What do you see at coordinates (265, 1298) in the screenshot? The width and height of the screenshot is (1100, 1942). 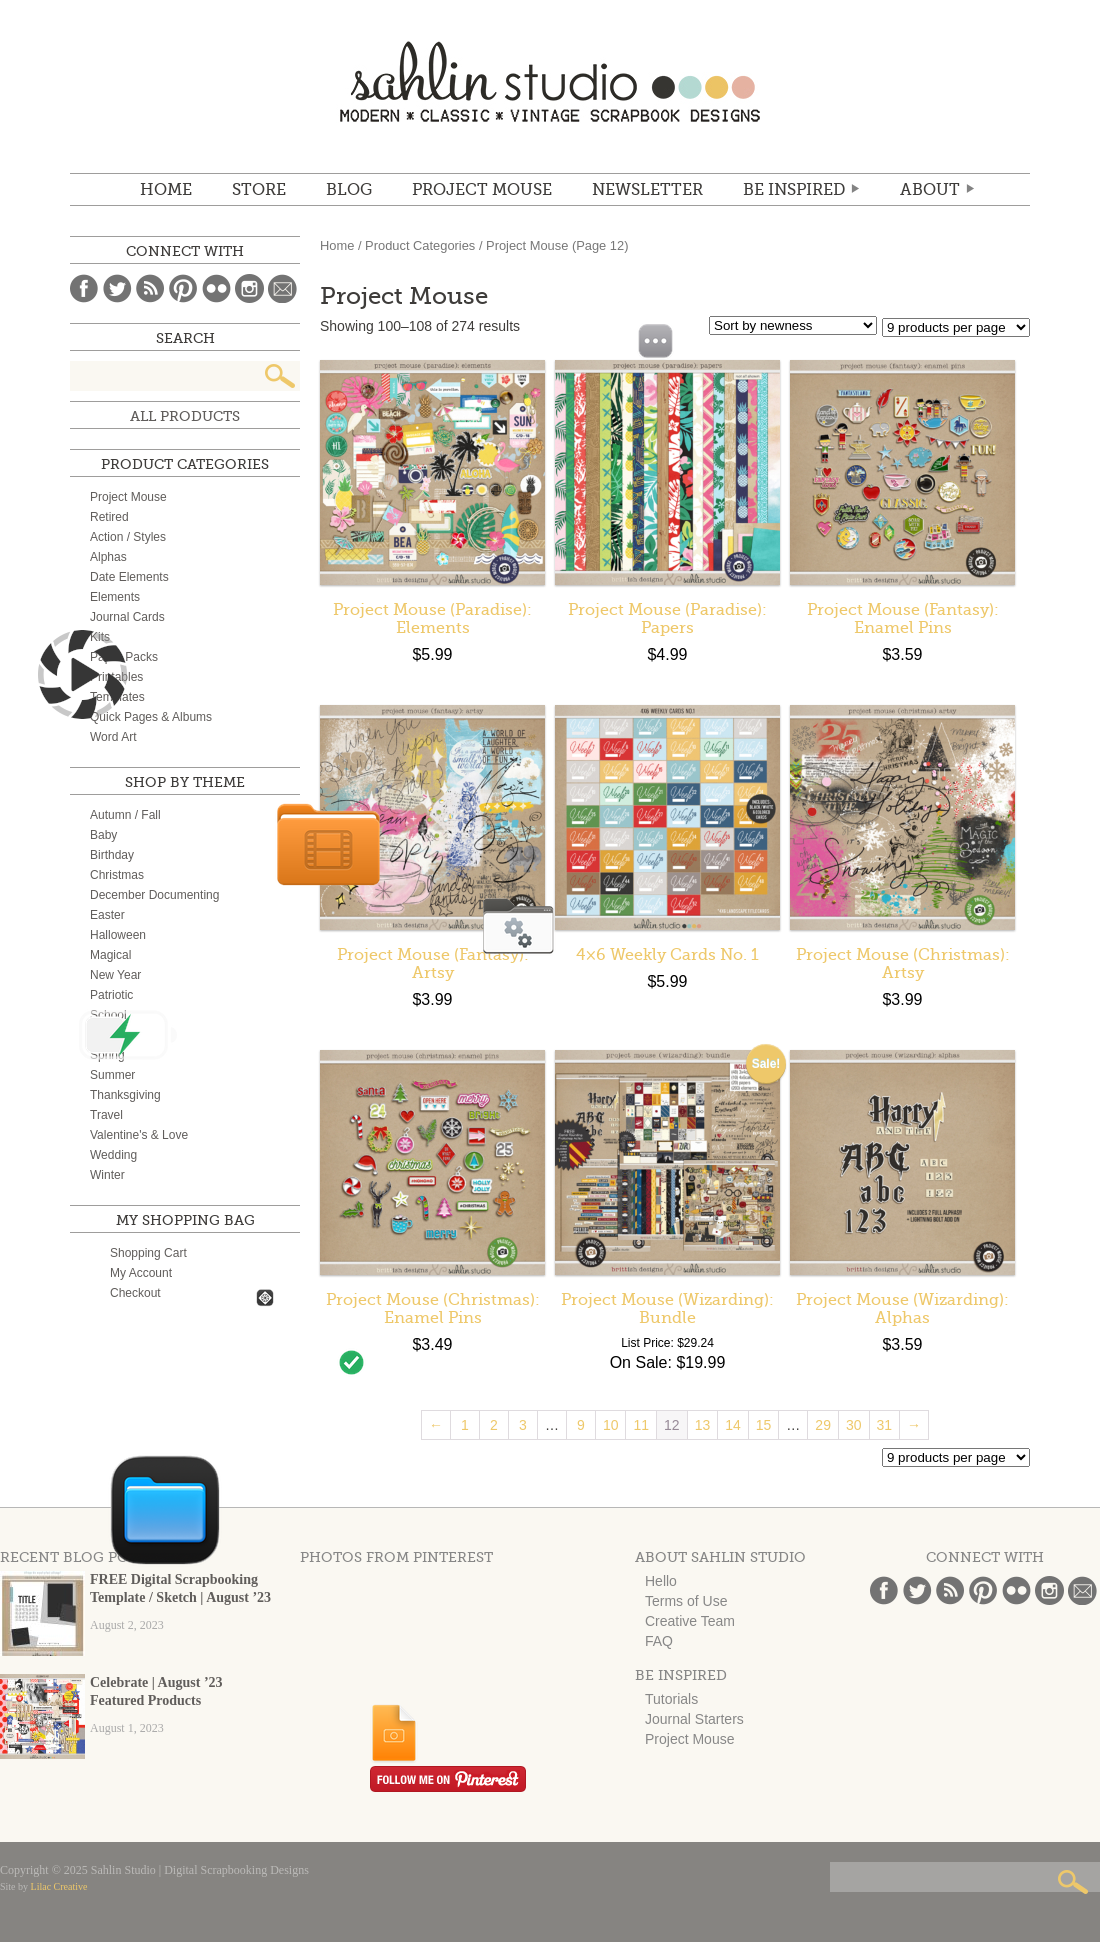 I see `open engineering or developer settings` at bounding box center [265, 1298].